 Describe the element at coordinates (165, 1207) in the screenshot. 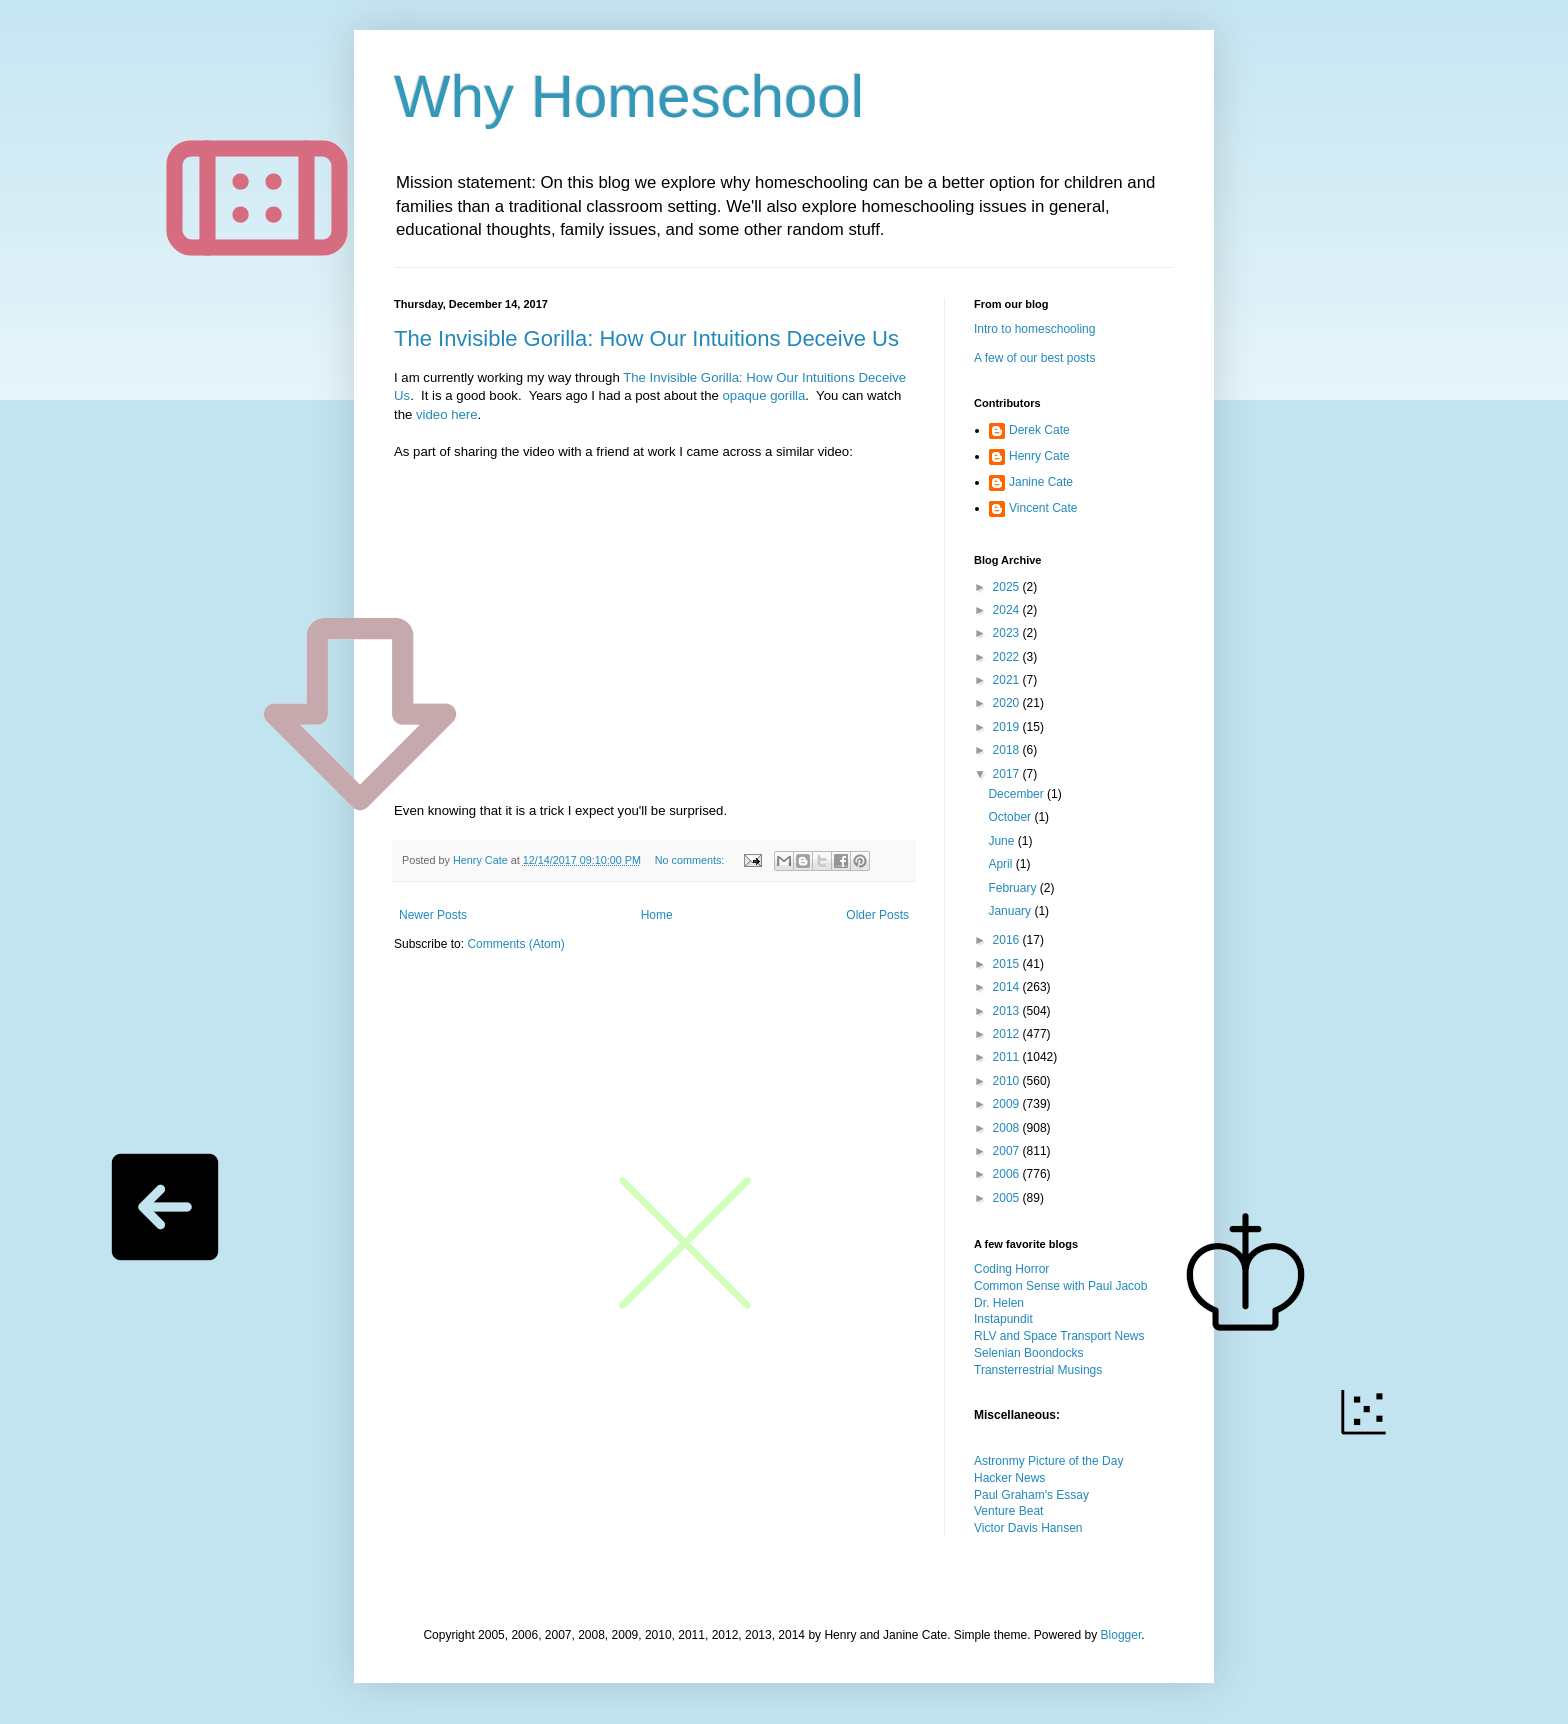

I see `go back to the previous screen` at that location.